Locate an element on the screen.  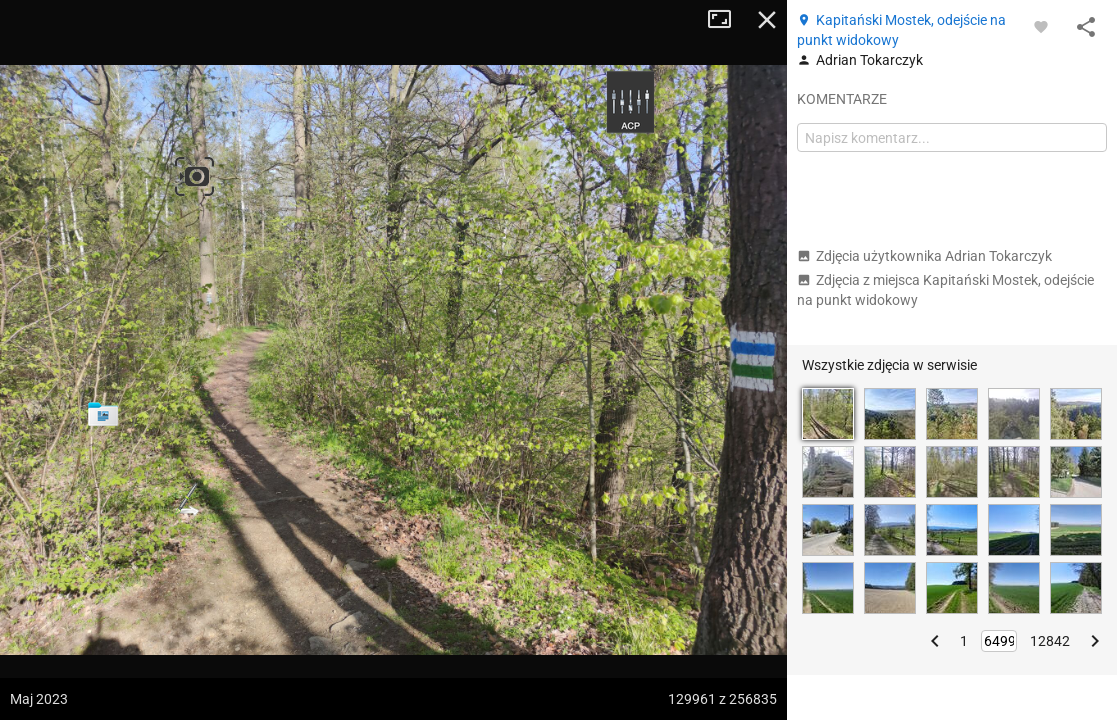
open audio control panel settings is located at coordinates (630, 103).